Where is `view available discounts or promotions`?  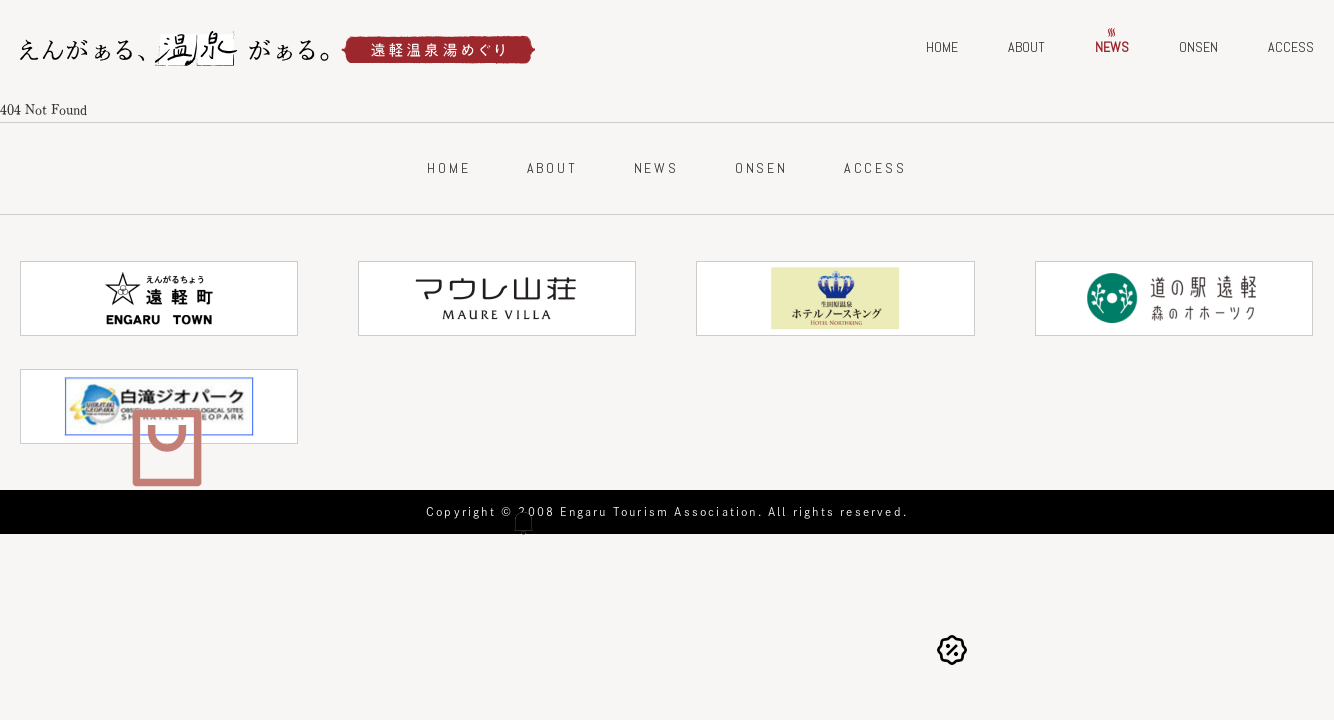 view available discounts or promotions is located at coordinates (952, 650).